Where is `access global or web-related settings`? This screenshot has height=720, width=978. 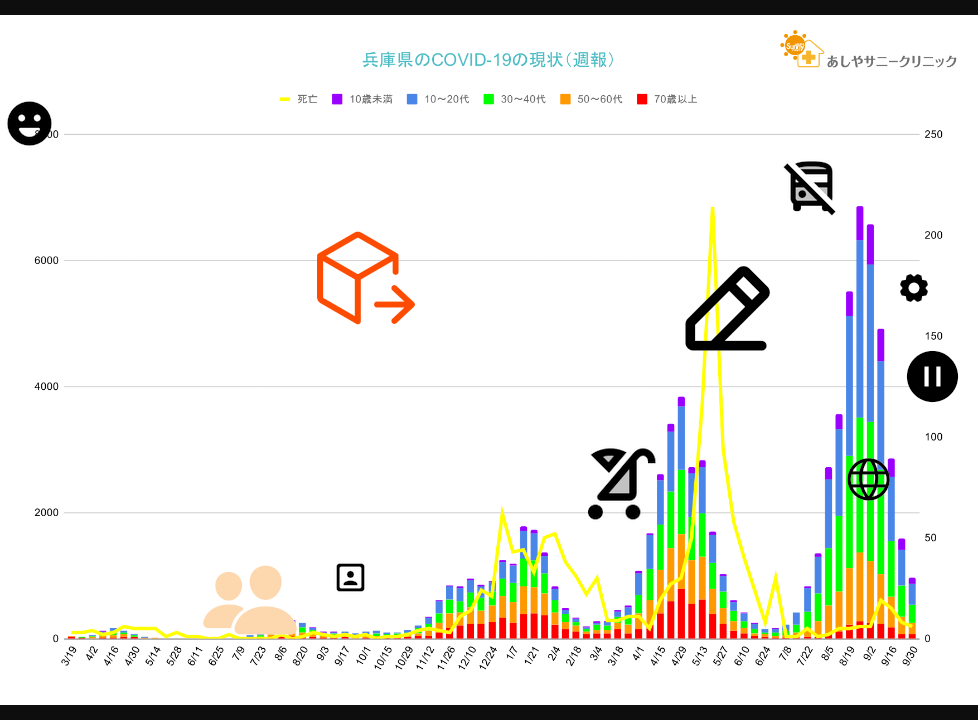
access global or web-related settings is located at coordinates (867, 481).